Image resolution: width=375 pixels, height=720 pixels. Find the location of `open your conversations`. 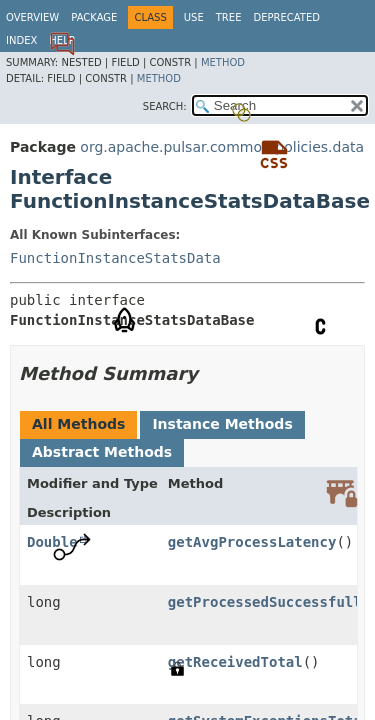

open your conversations is located at coordinates (62, 43).